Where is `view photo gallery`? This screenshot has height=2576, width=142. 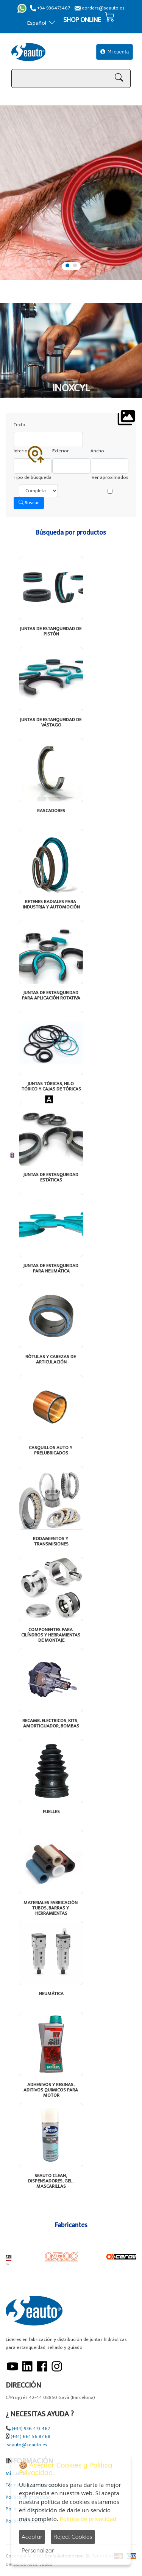
view photo gallery is located at coordinates (127, 417).